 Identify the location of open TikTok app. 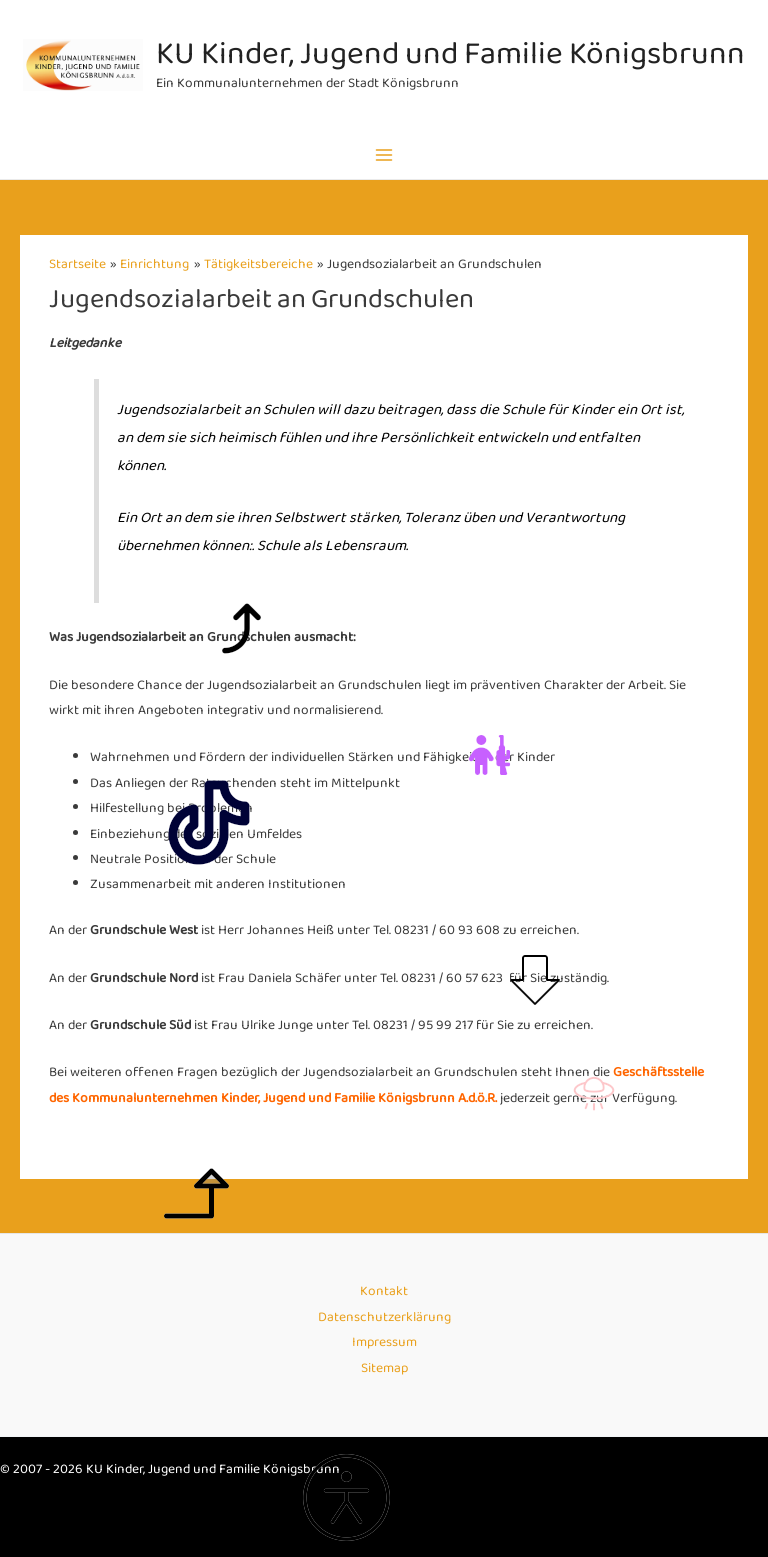
(209, 824).